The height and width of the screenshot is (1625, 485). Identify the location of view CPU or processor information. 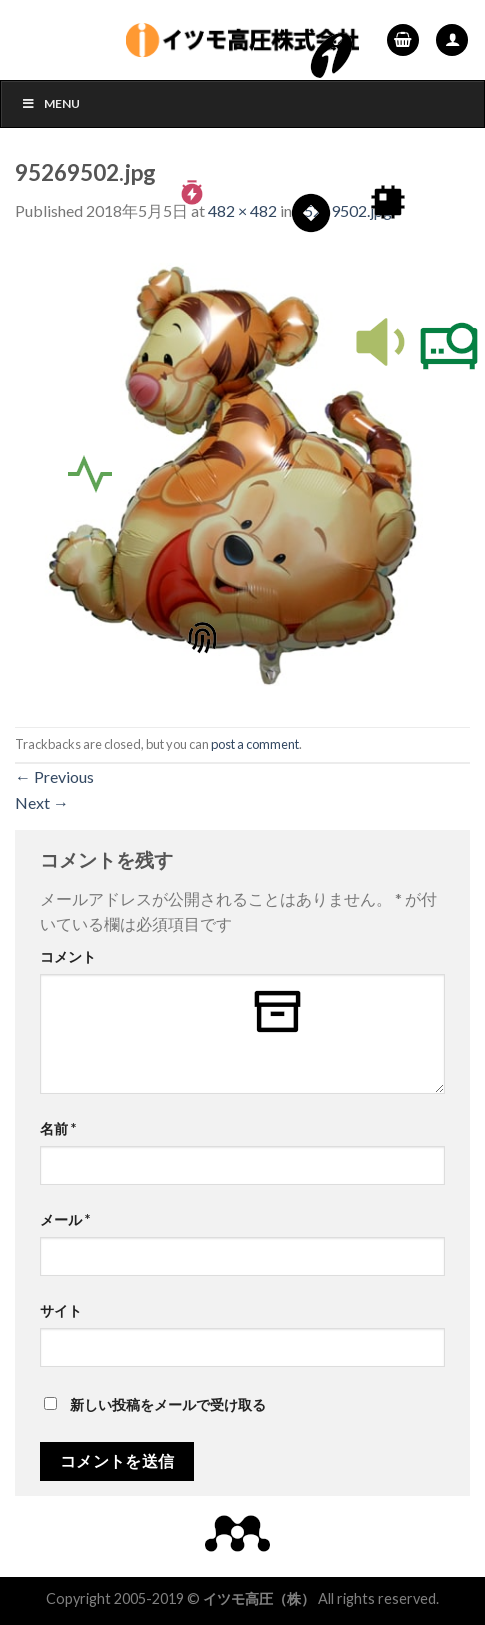
(388, 202).